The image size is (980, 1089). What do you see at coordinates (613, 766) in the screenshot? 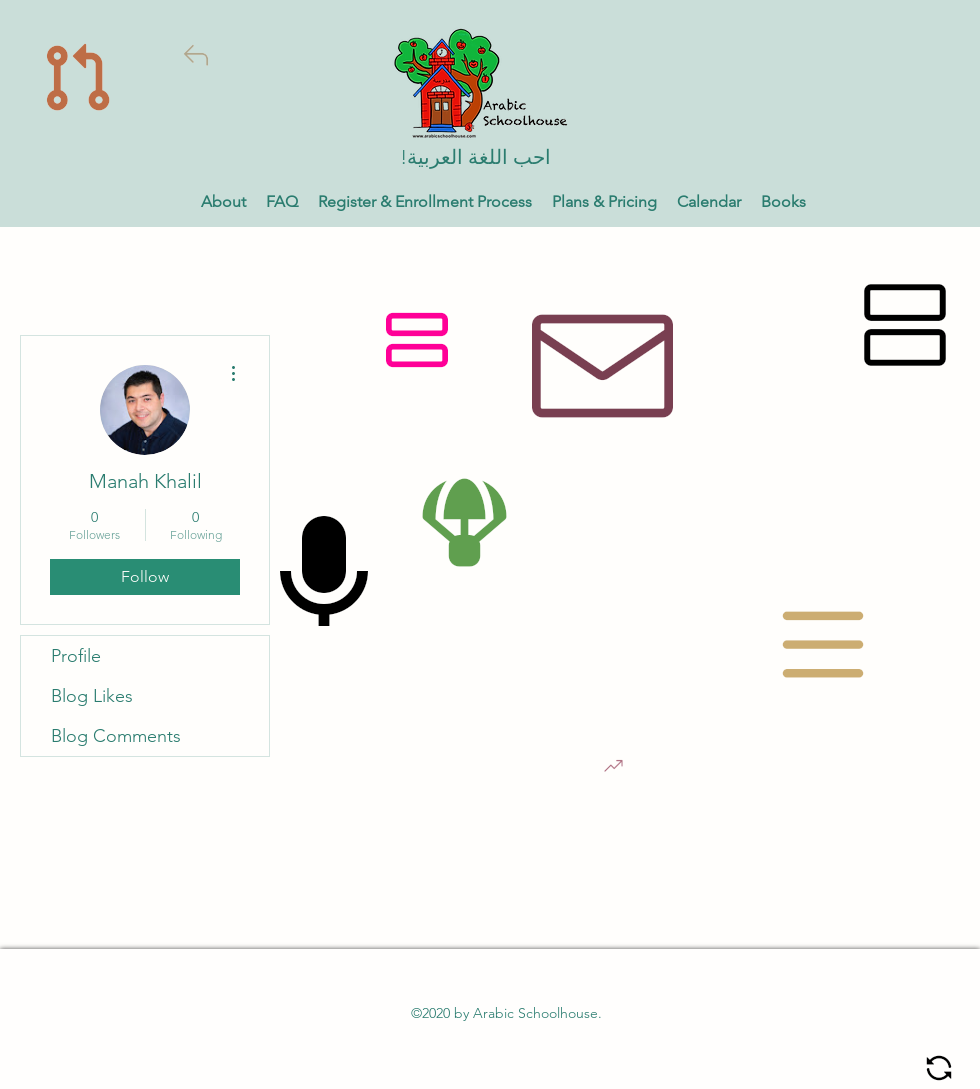
I see `view trending or popular content` at bounding box center [613, 766].